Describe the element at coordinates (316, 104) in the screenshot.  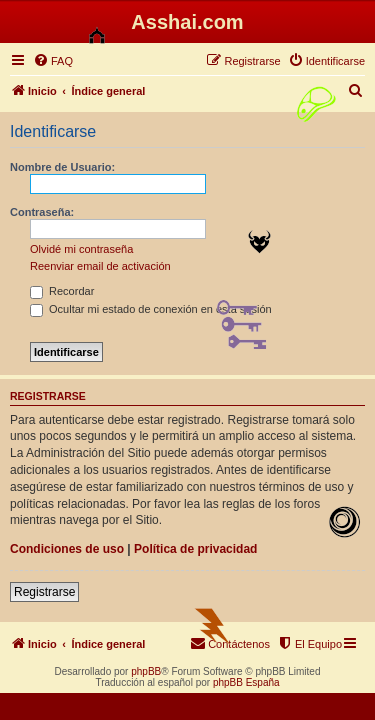
I see `browse meat or protein food options` at that location.